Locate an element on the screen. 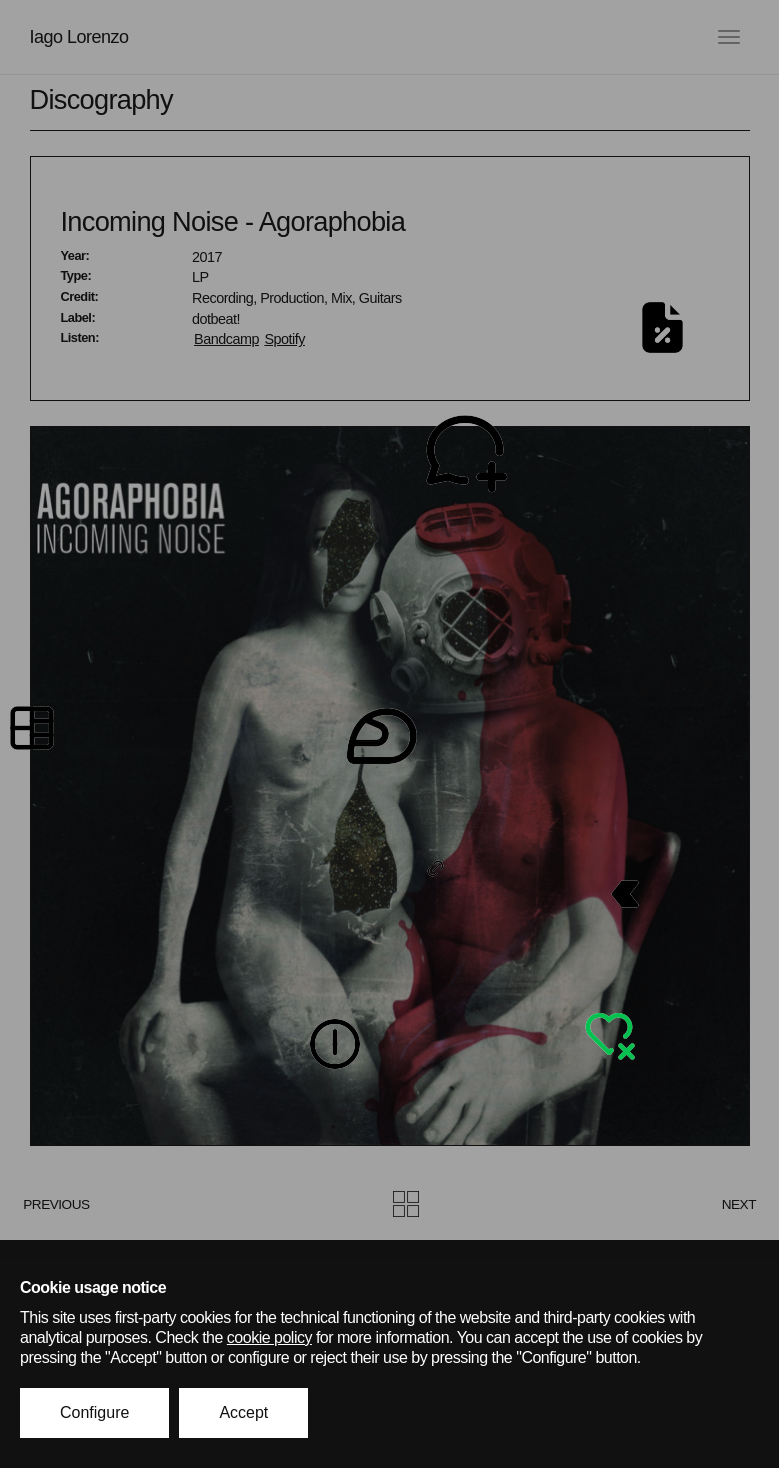 The image size is (779, 1468). copy or share a link is located at coordinates (435, 868).